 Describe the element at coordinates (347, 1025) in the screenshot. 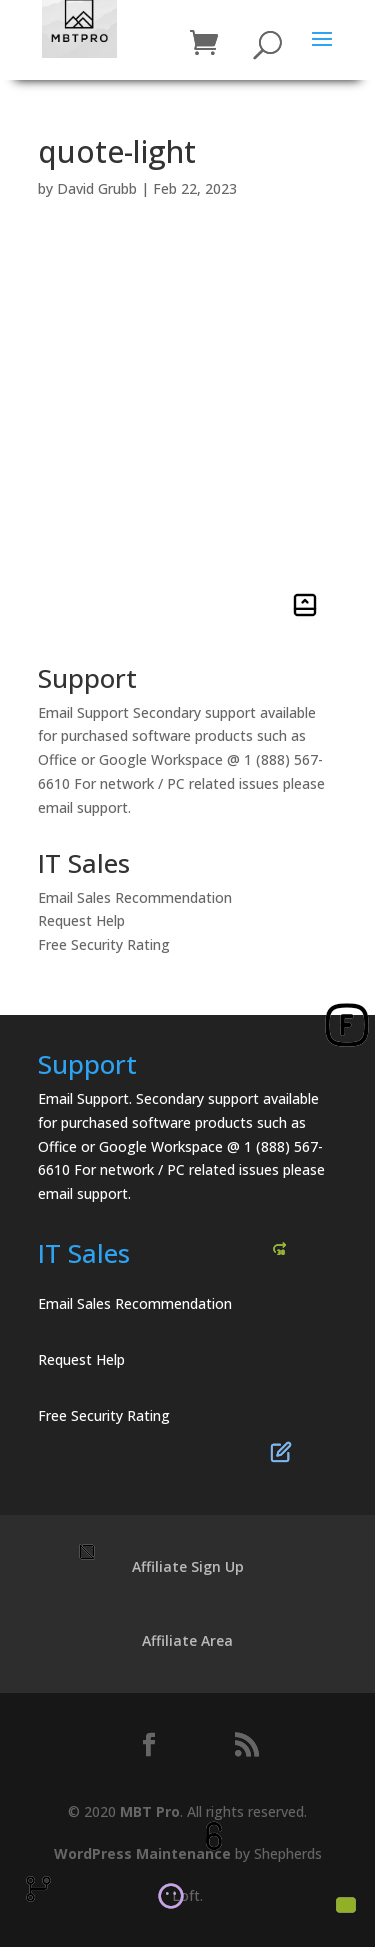

I see `open Facebook app or link` at that location.